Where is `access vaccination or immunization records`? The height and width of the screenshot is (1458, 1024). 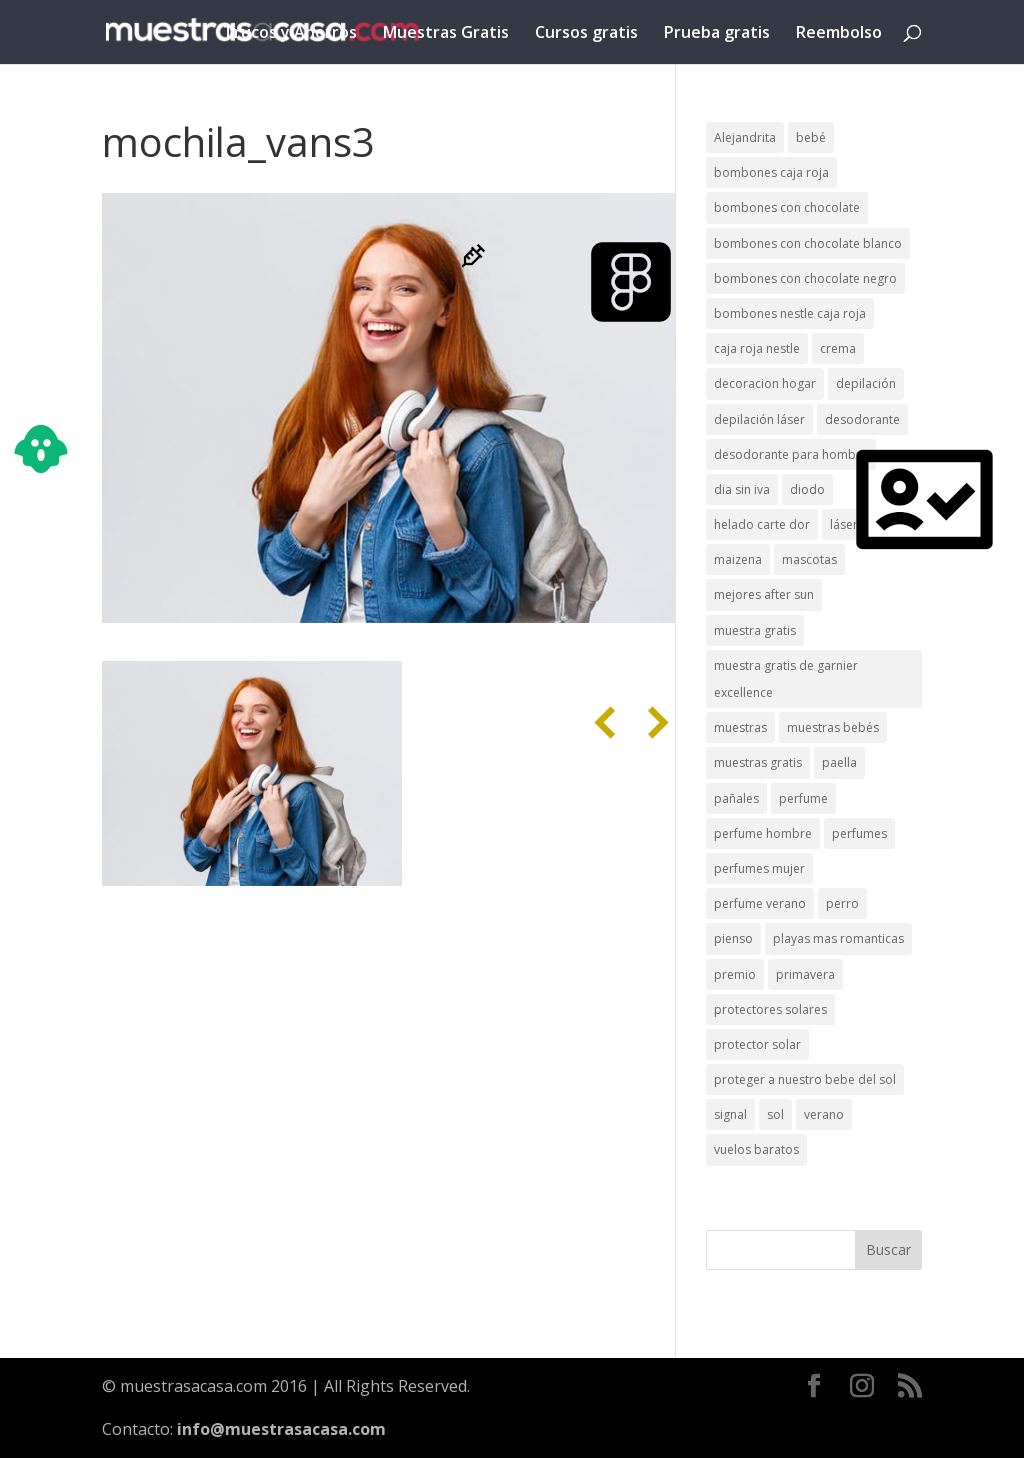 access vaccination or immunization records is located at coordinates (473, 255).